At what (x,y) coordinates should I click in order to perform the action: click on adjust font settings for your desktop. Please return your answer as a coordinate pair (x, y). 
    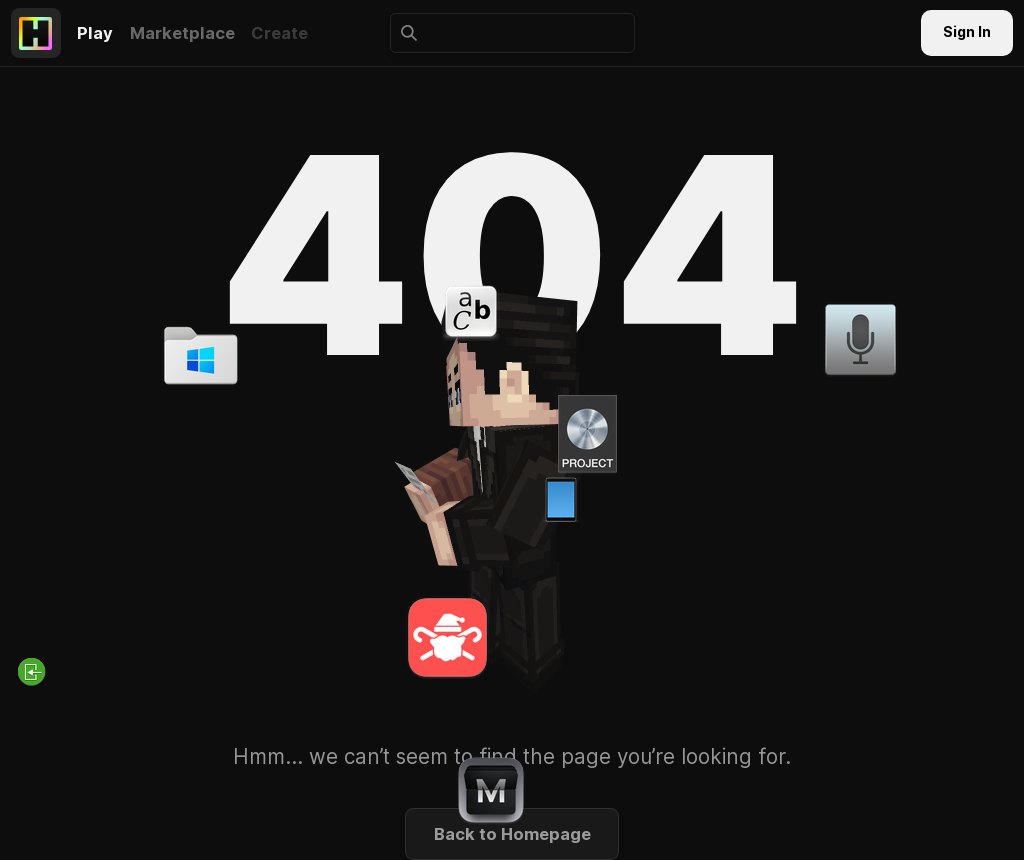
    Looking at the image, I should click on (471, 311).